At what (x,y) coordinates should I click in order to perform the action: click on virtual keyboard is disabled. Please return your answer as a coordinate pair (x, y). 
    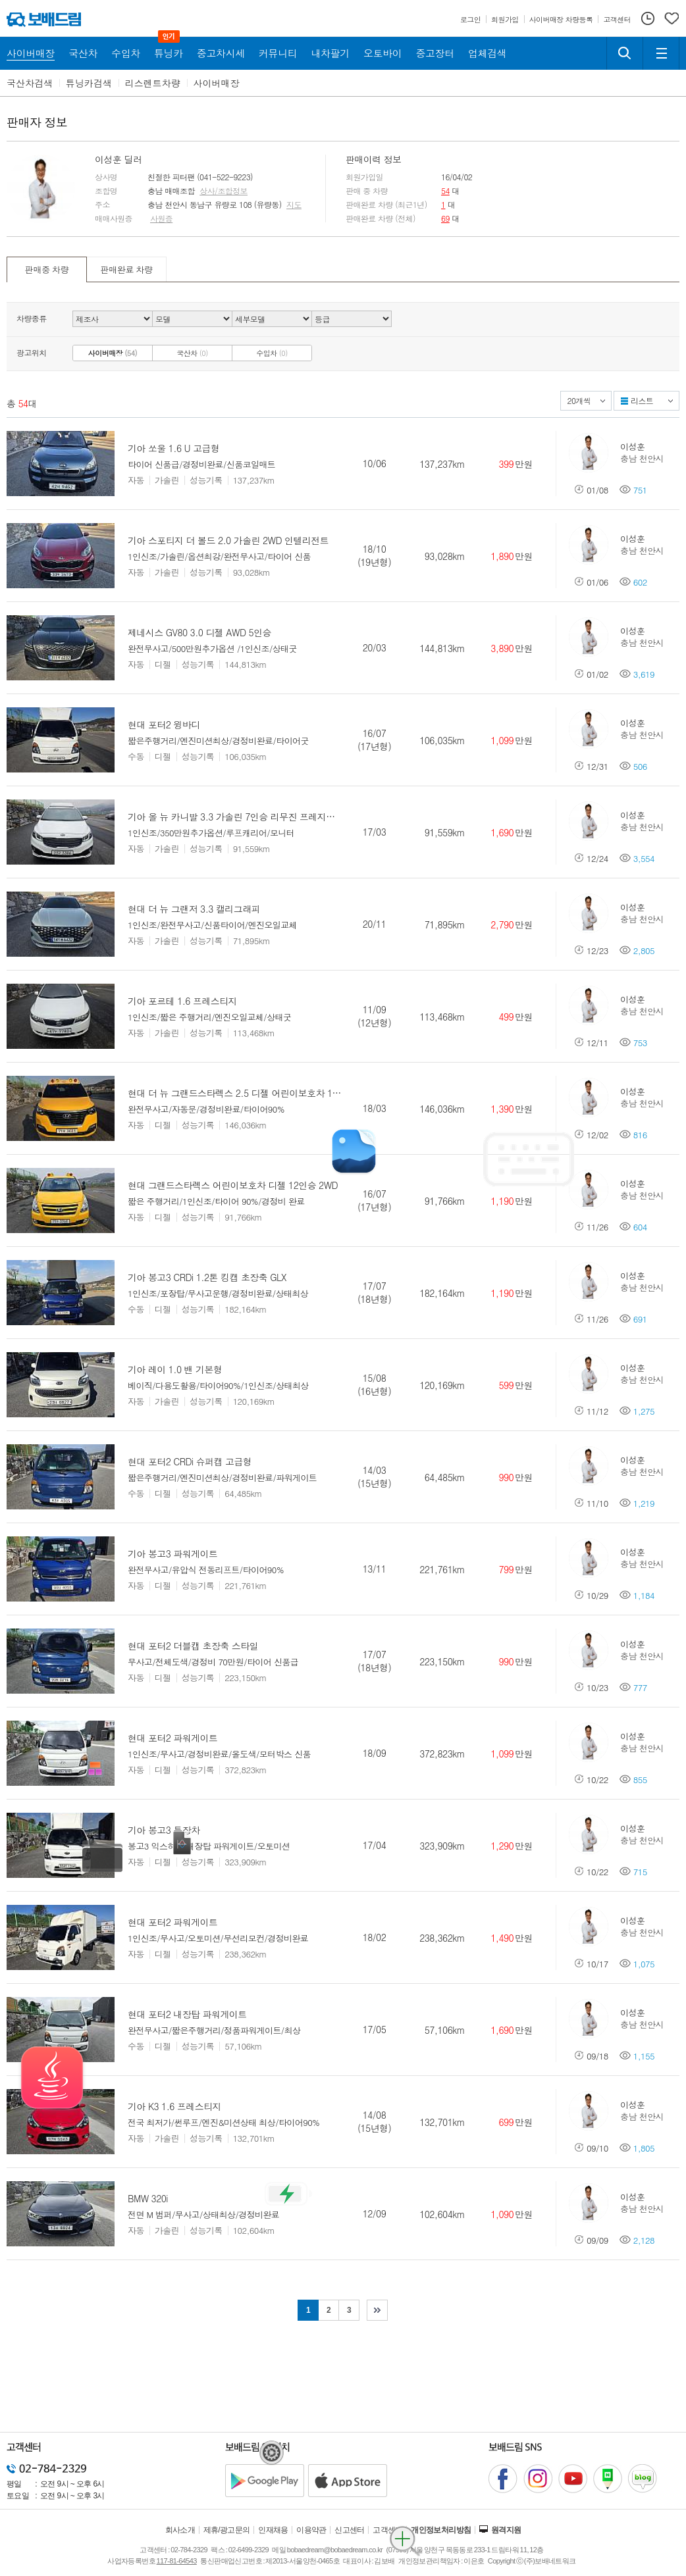
    Looking at the image, I should click on (529, 1159).